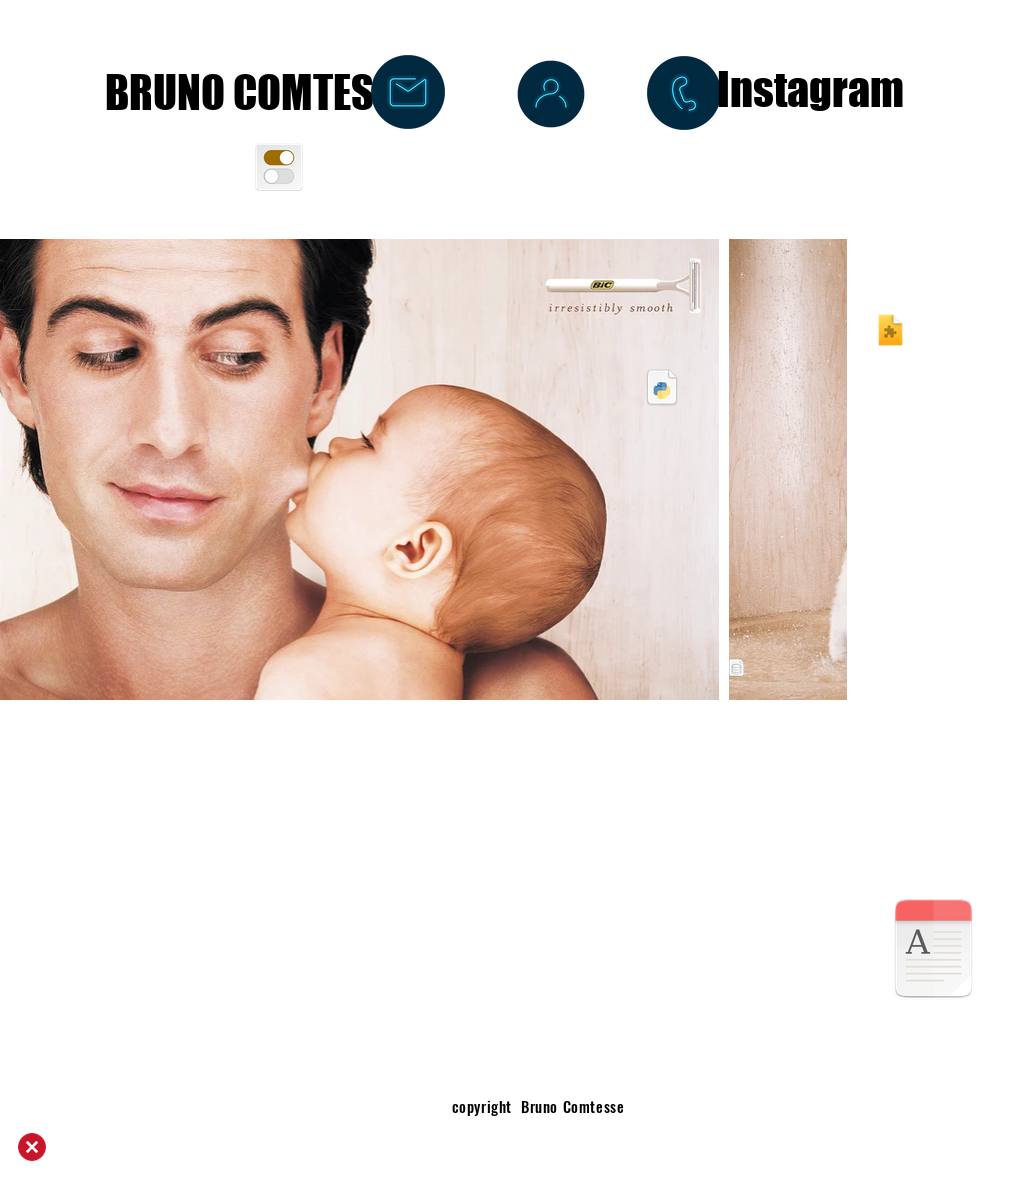  I want to click on open ebook reader application, so click(933, 948).